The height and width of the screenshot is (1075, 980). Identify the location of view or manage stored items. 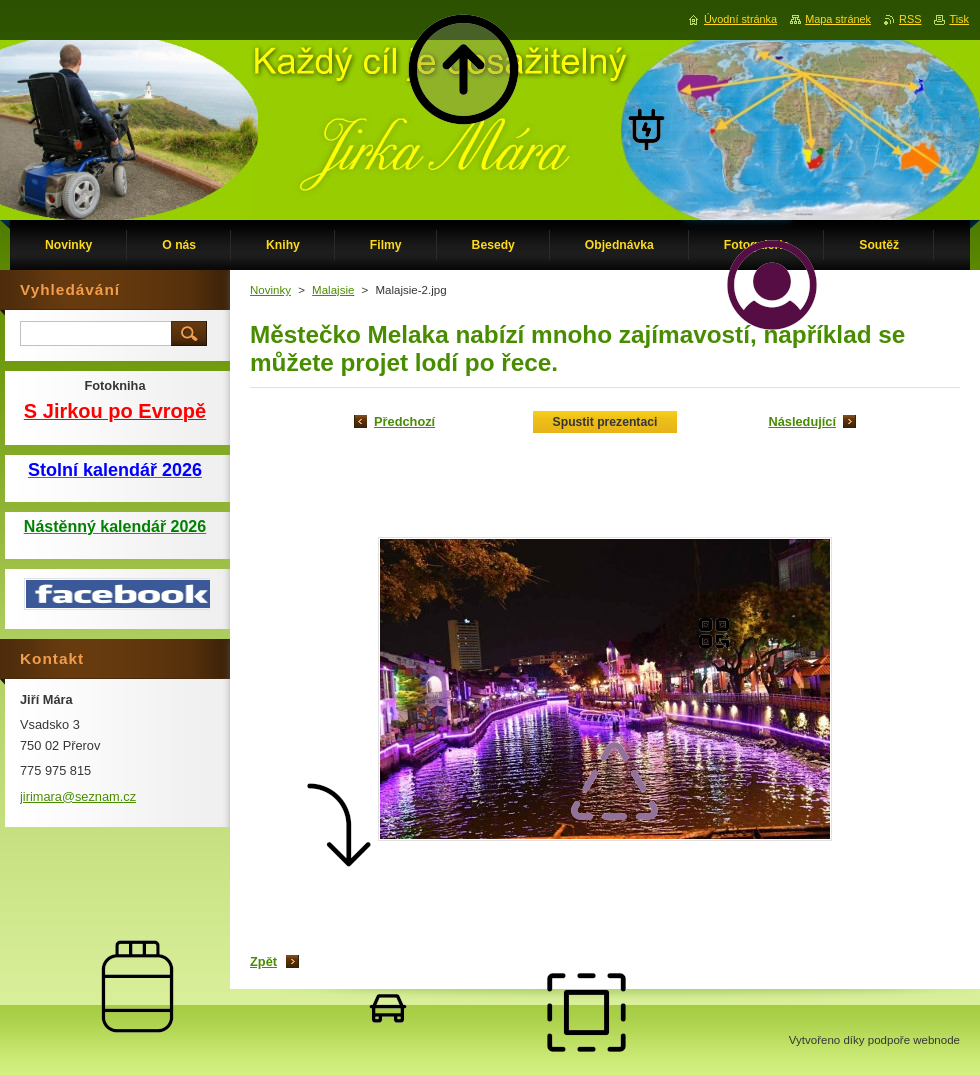
(137, 986).